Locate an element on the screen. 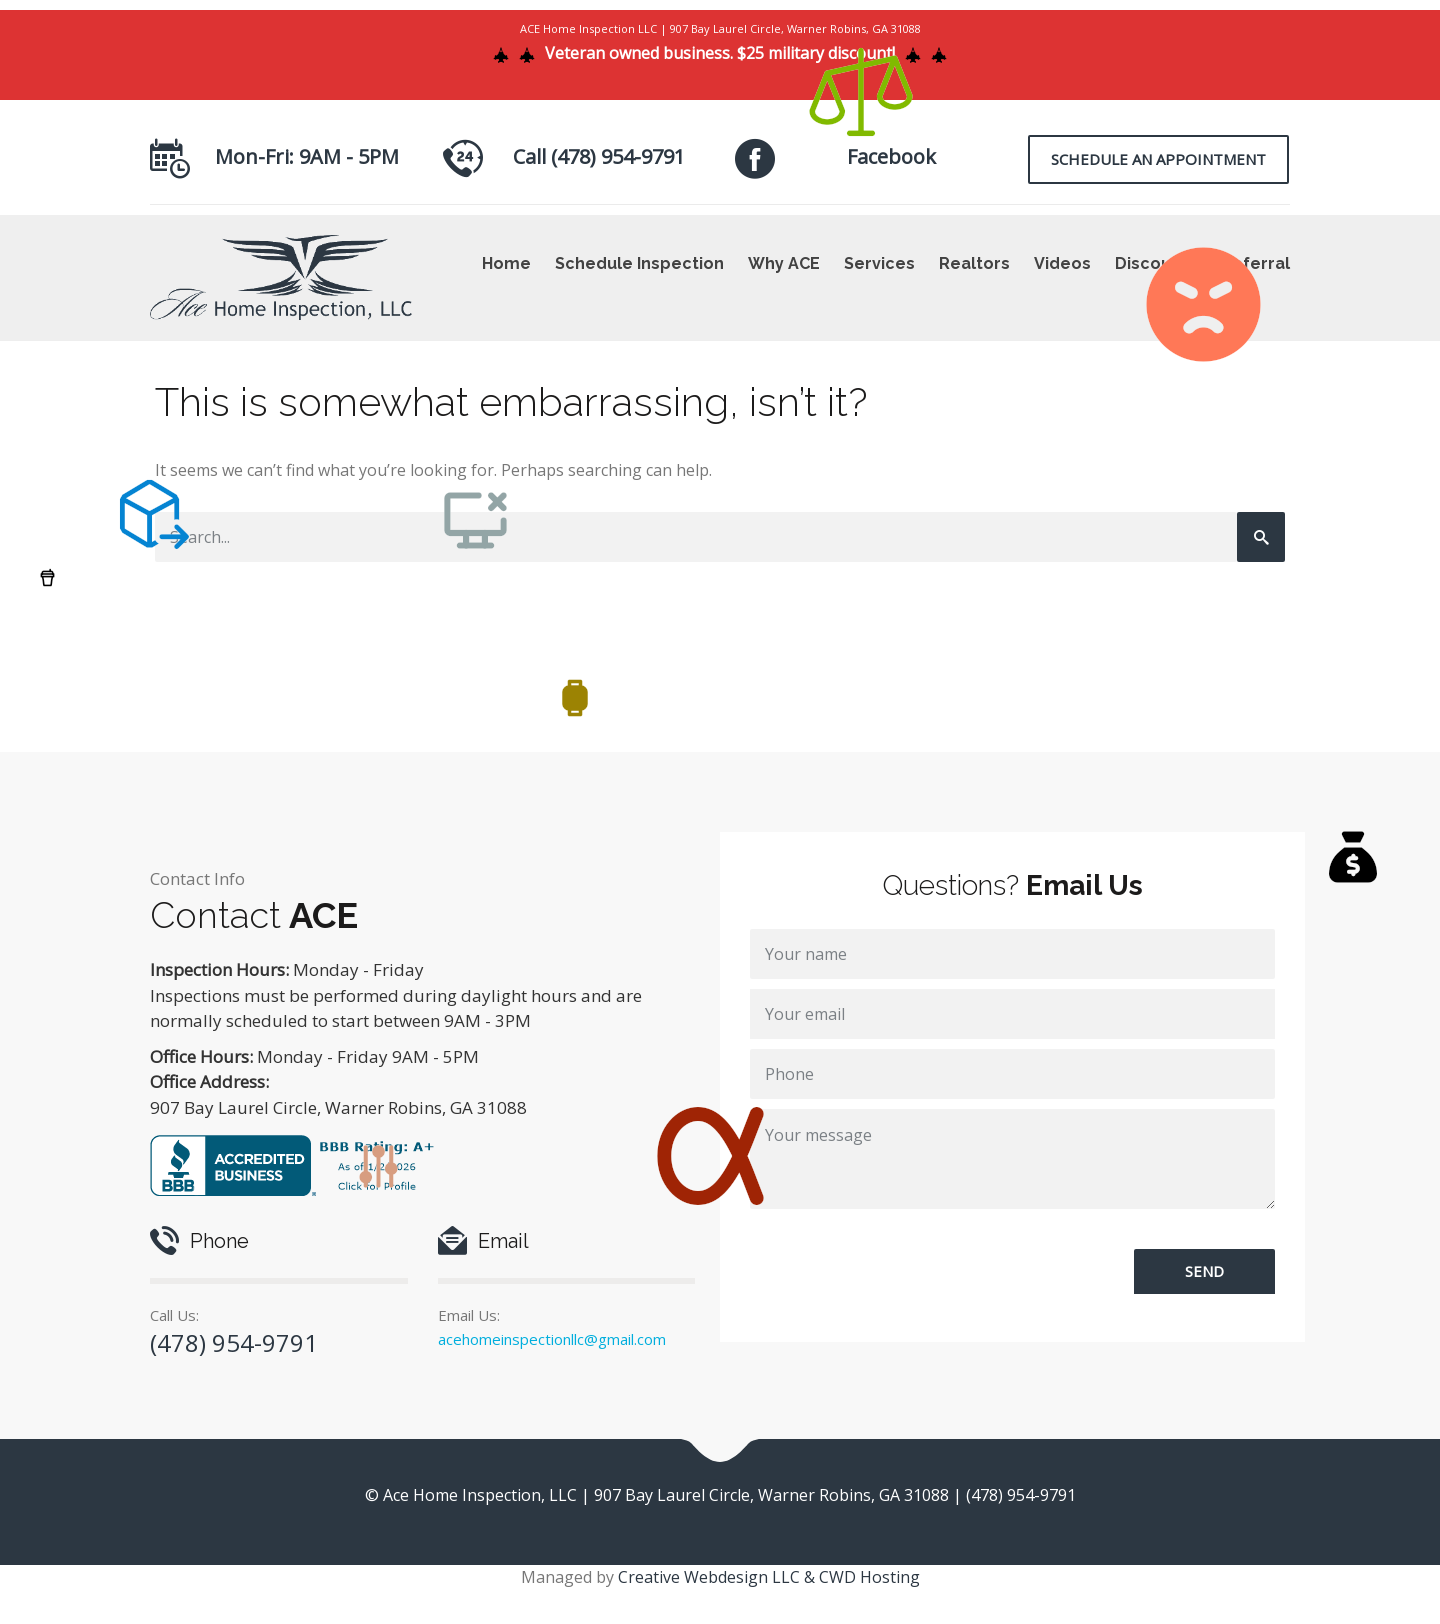 This screenshot has width=1440, height=1624. access smartwatch settings is located at coordinates (575, 698).